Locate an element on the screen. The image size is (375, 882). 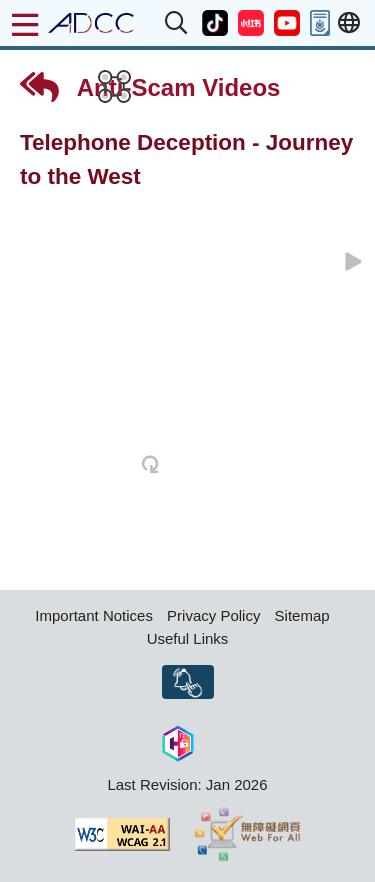
screen rotation is enabled is located at coordinates (150, 465).